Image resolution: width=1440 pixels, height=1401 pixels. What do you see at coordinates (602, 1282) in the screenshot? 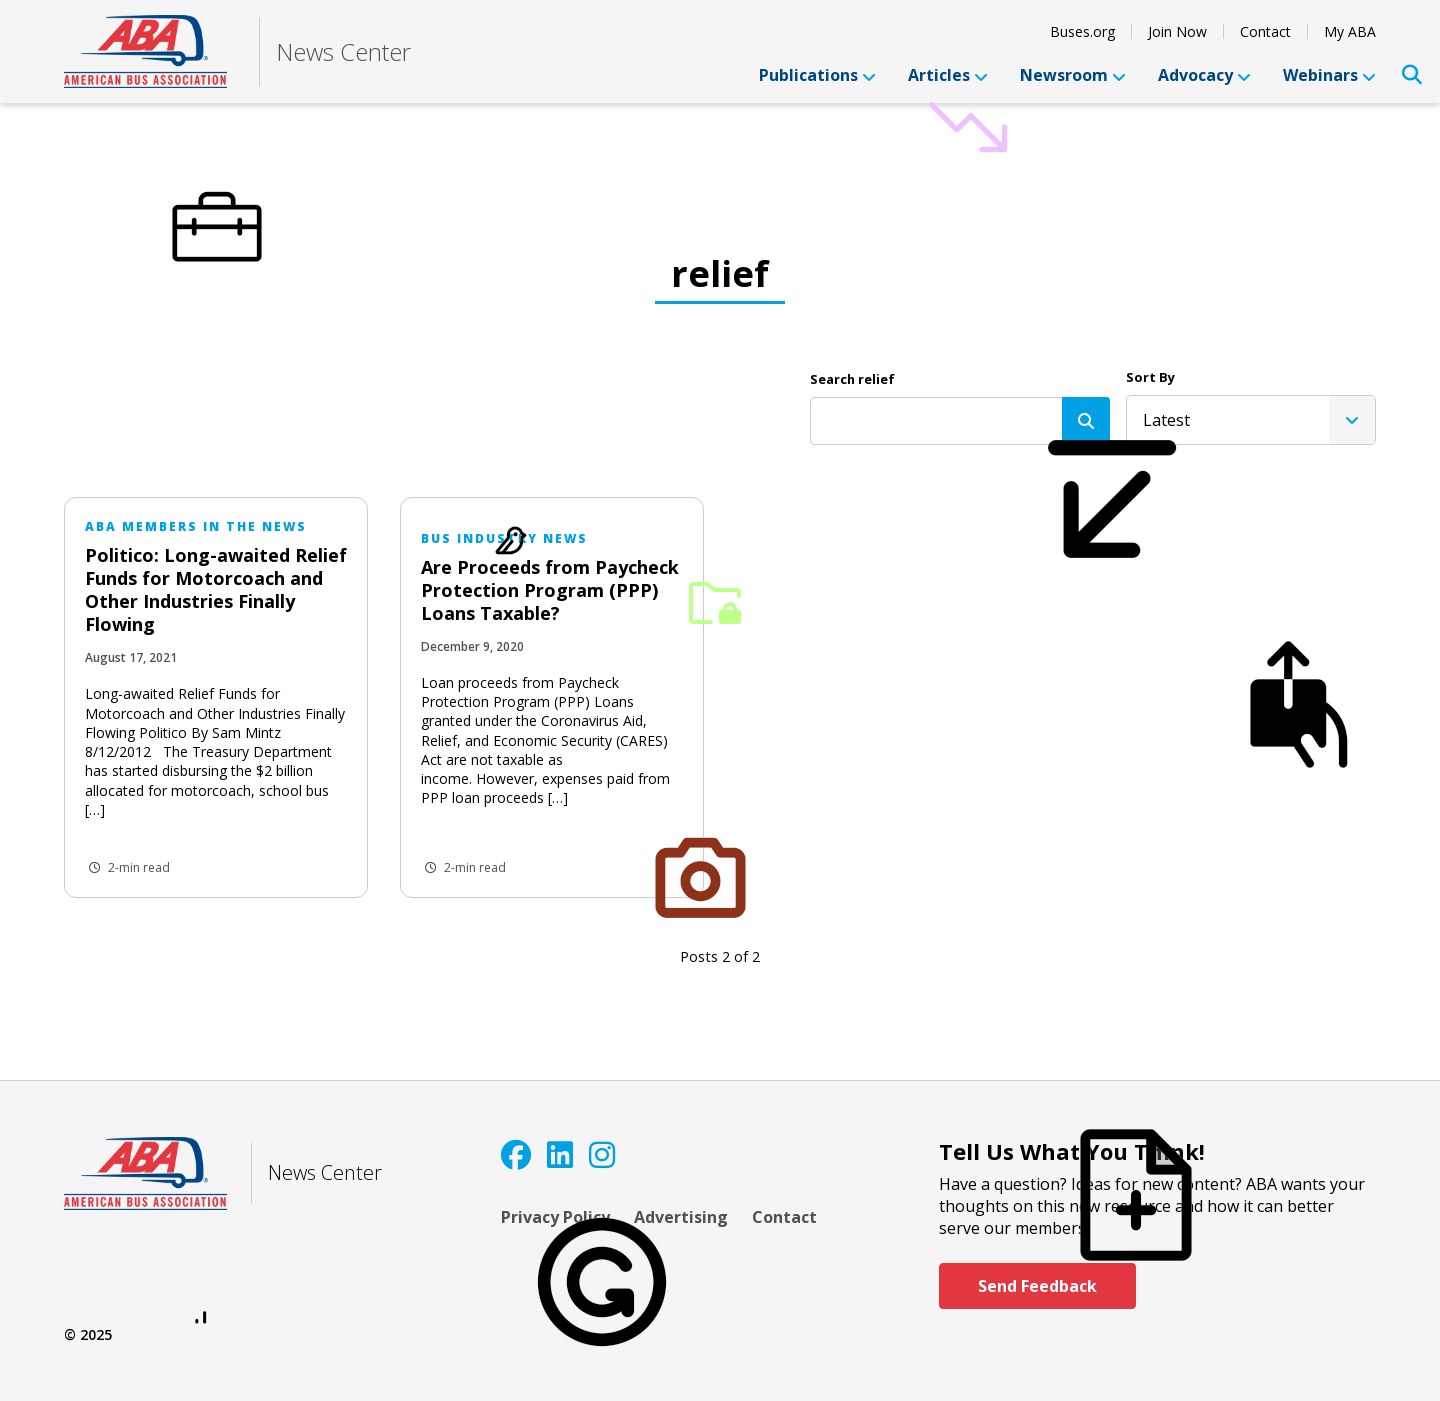
I see `open Grammarly writing assistant` at bounding box center [602, 1282].